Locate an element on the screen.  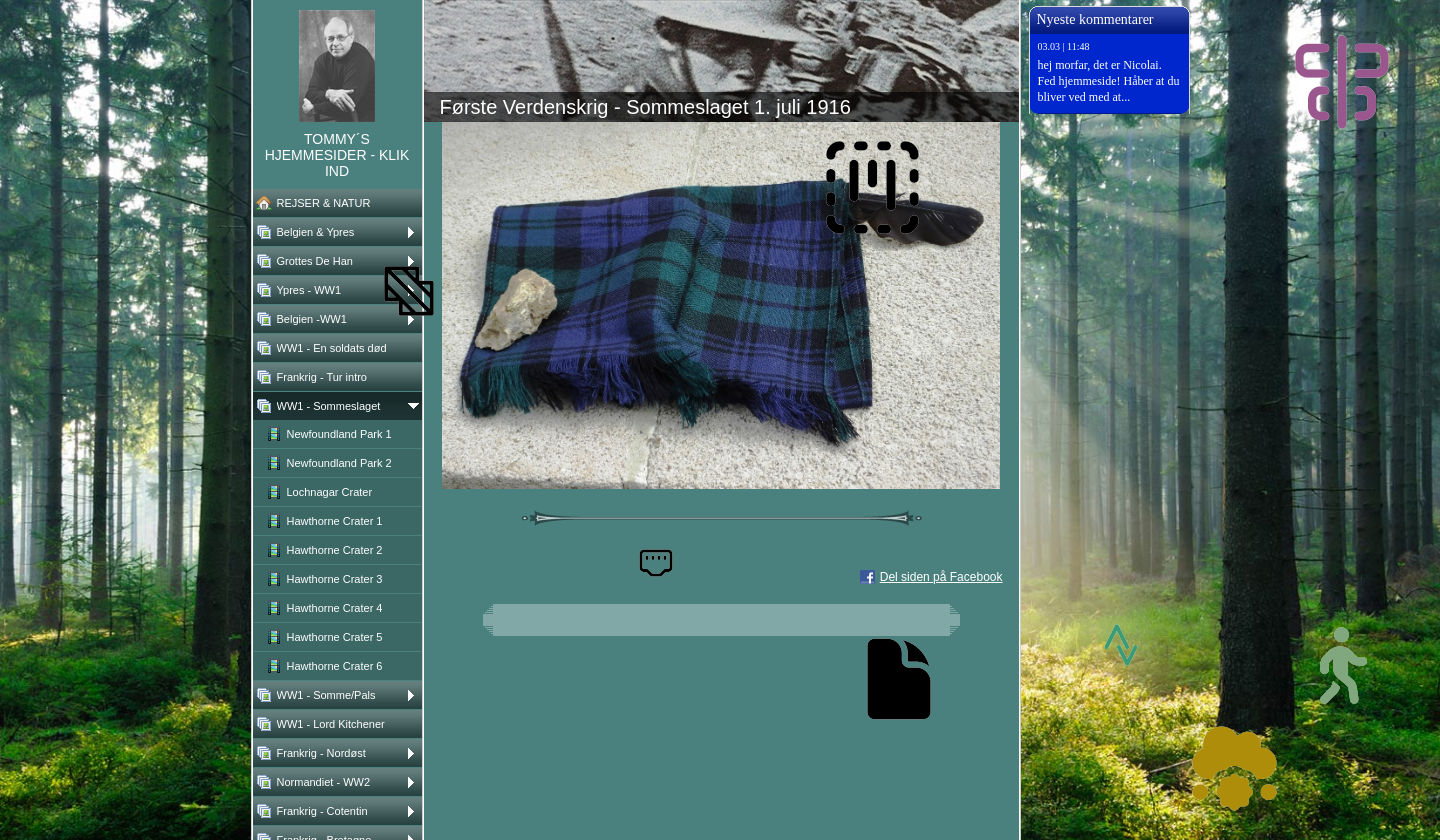
view document or file is located at coordinates (899, 679).